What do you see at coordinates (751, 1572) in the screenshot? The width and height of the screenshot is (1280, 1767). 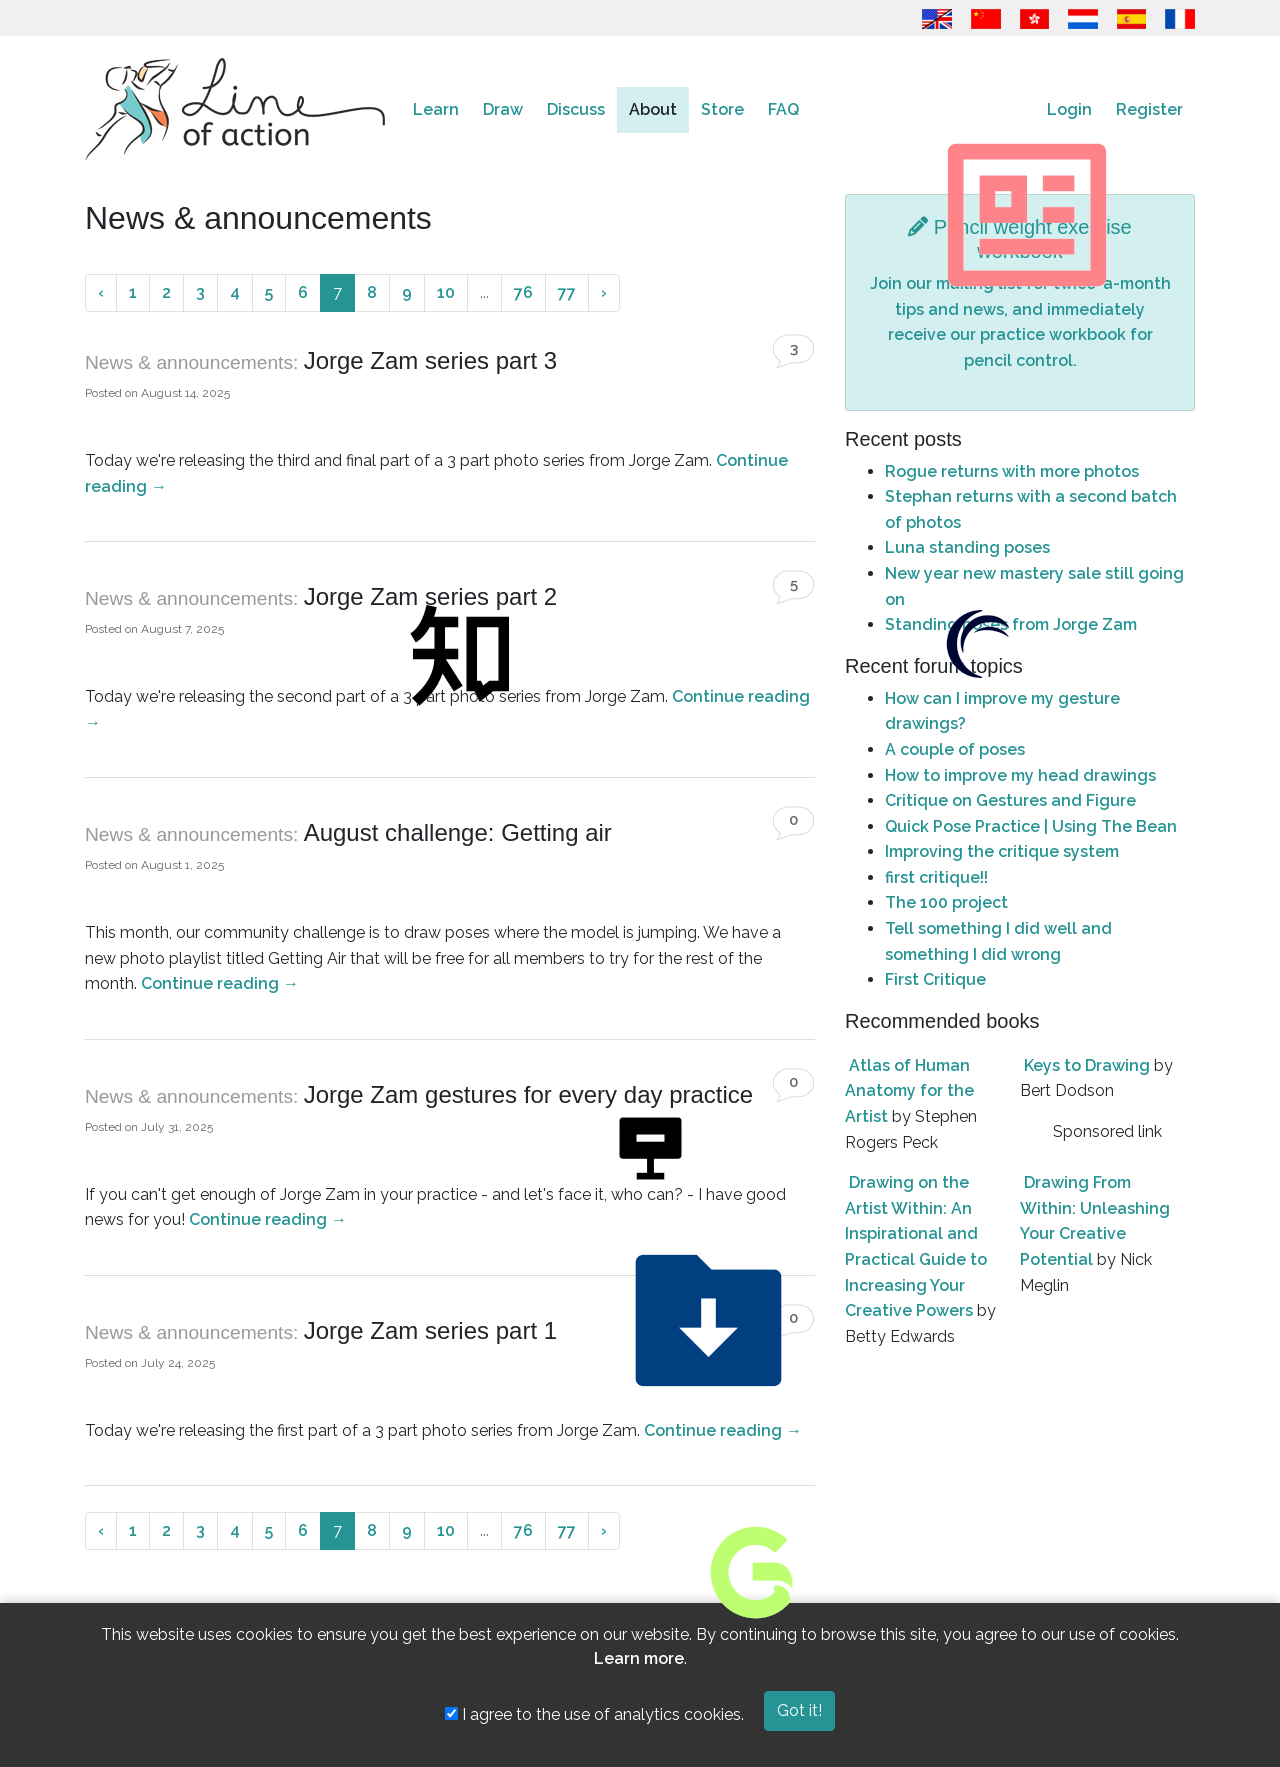 I see `Gofore company logo` at bounding box center [751, 1572].